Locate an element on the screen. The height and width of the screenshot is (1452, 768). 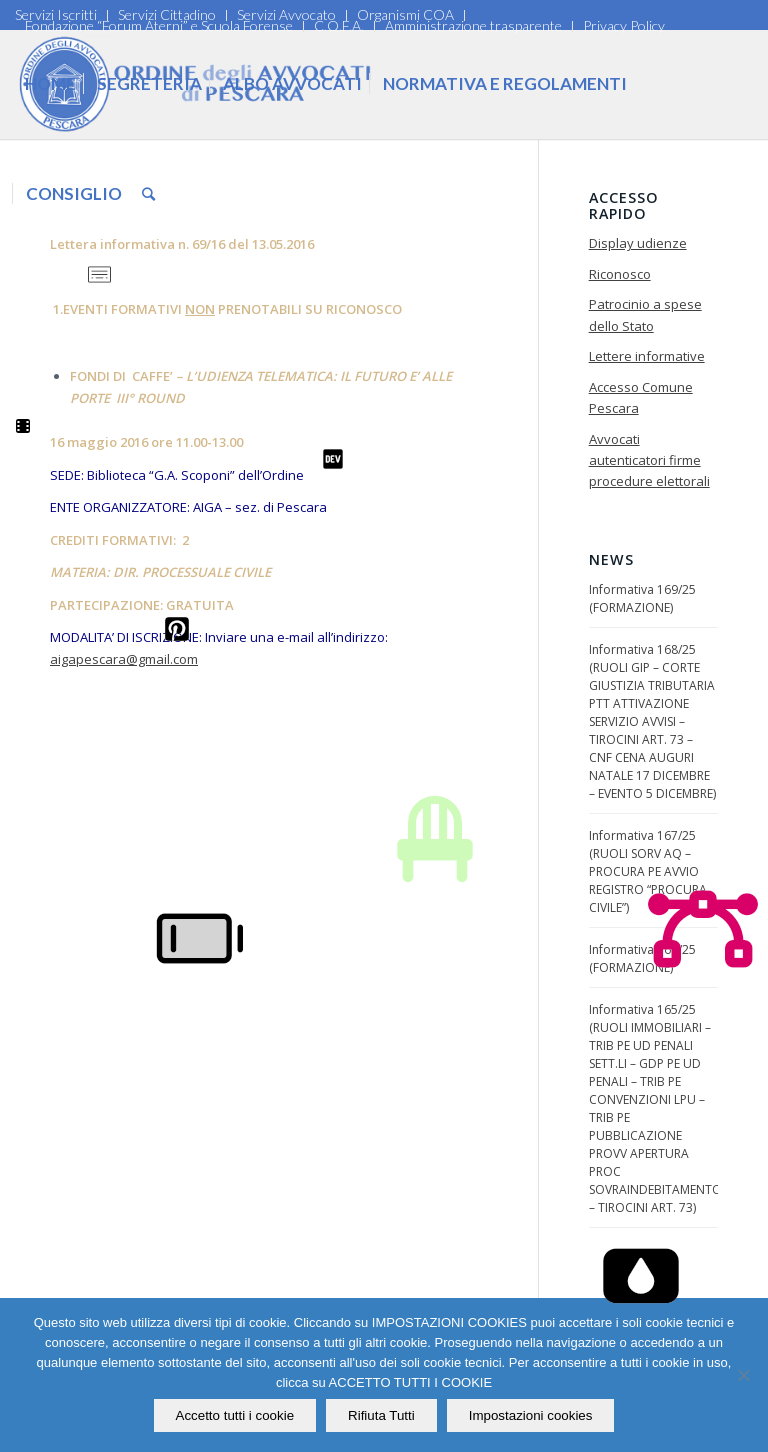
view video or movie content is located at coordinates (23, 426).